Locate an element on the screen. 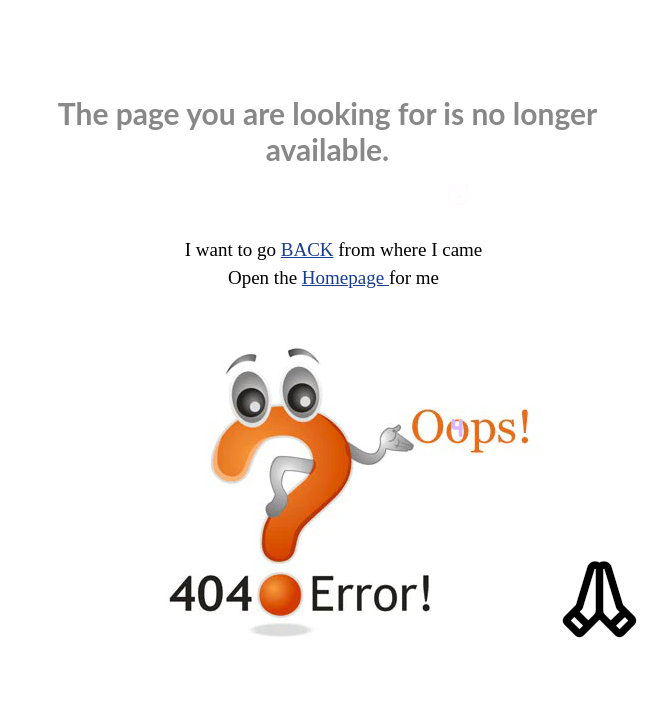 This screenshot has height=720, width=667. express gratitude or thanks is located at coordinates (599, 600).